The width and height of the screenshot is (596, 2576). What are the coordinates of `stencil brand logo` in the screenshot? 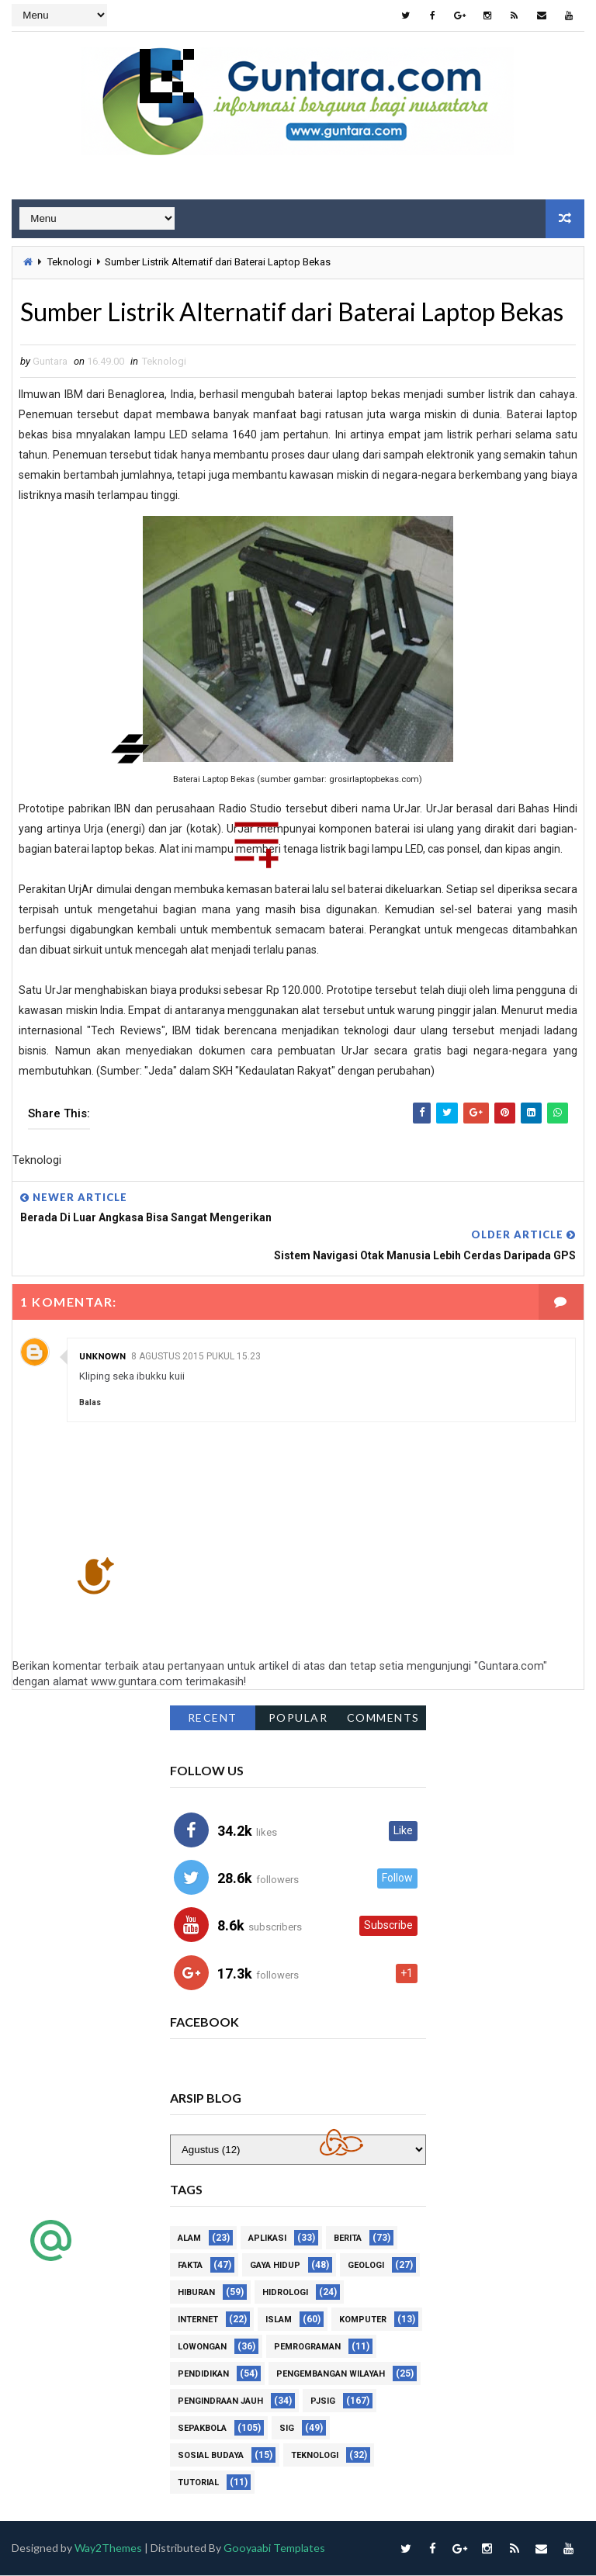 It's located at (130, 749).